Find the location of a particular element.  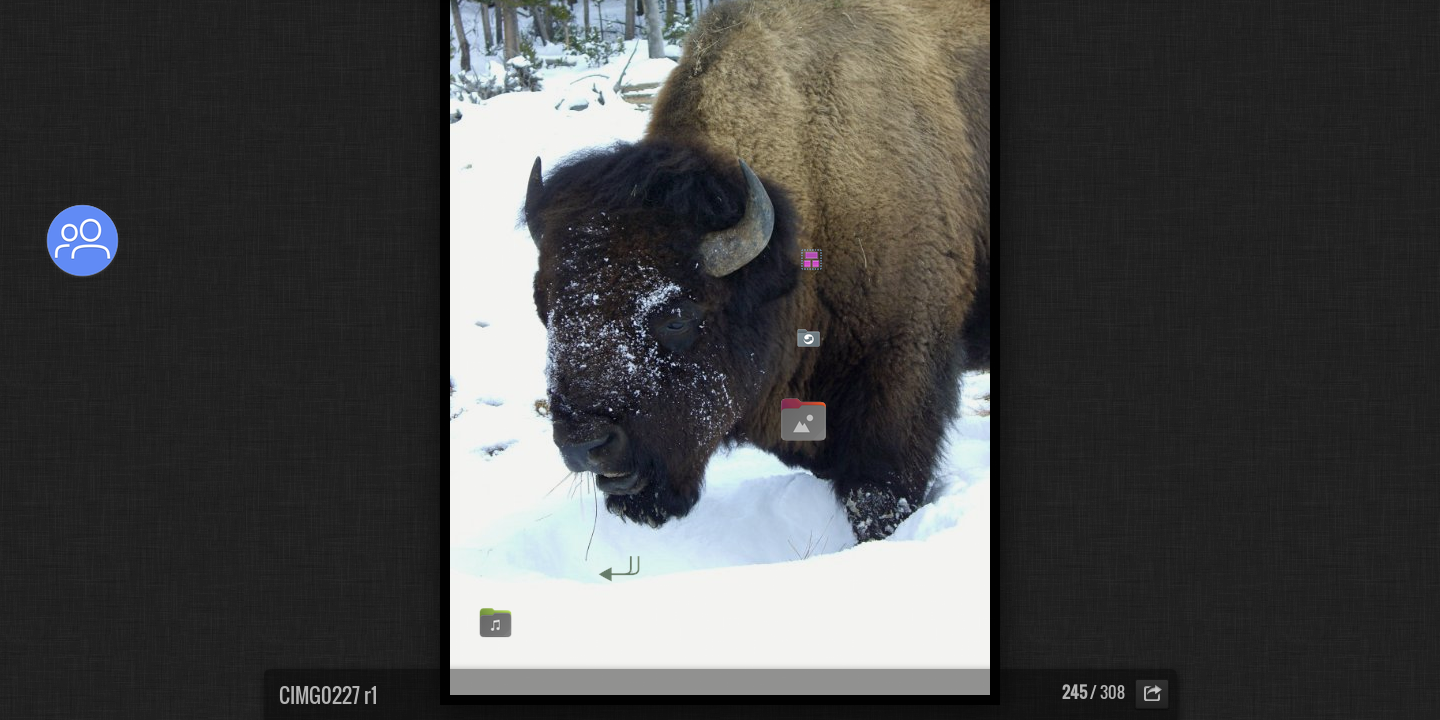

access user account and personal settings is located at coordinates (82, 240).